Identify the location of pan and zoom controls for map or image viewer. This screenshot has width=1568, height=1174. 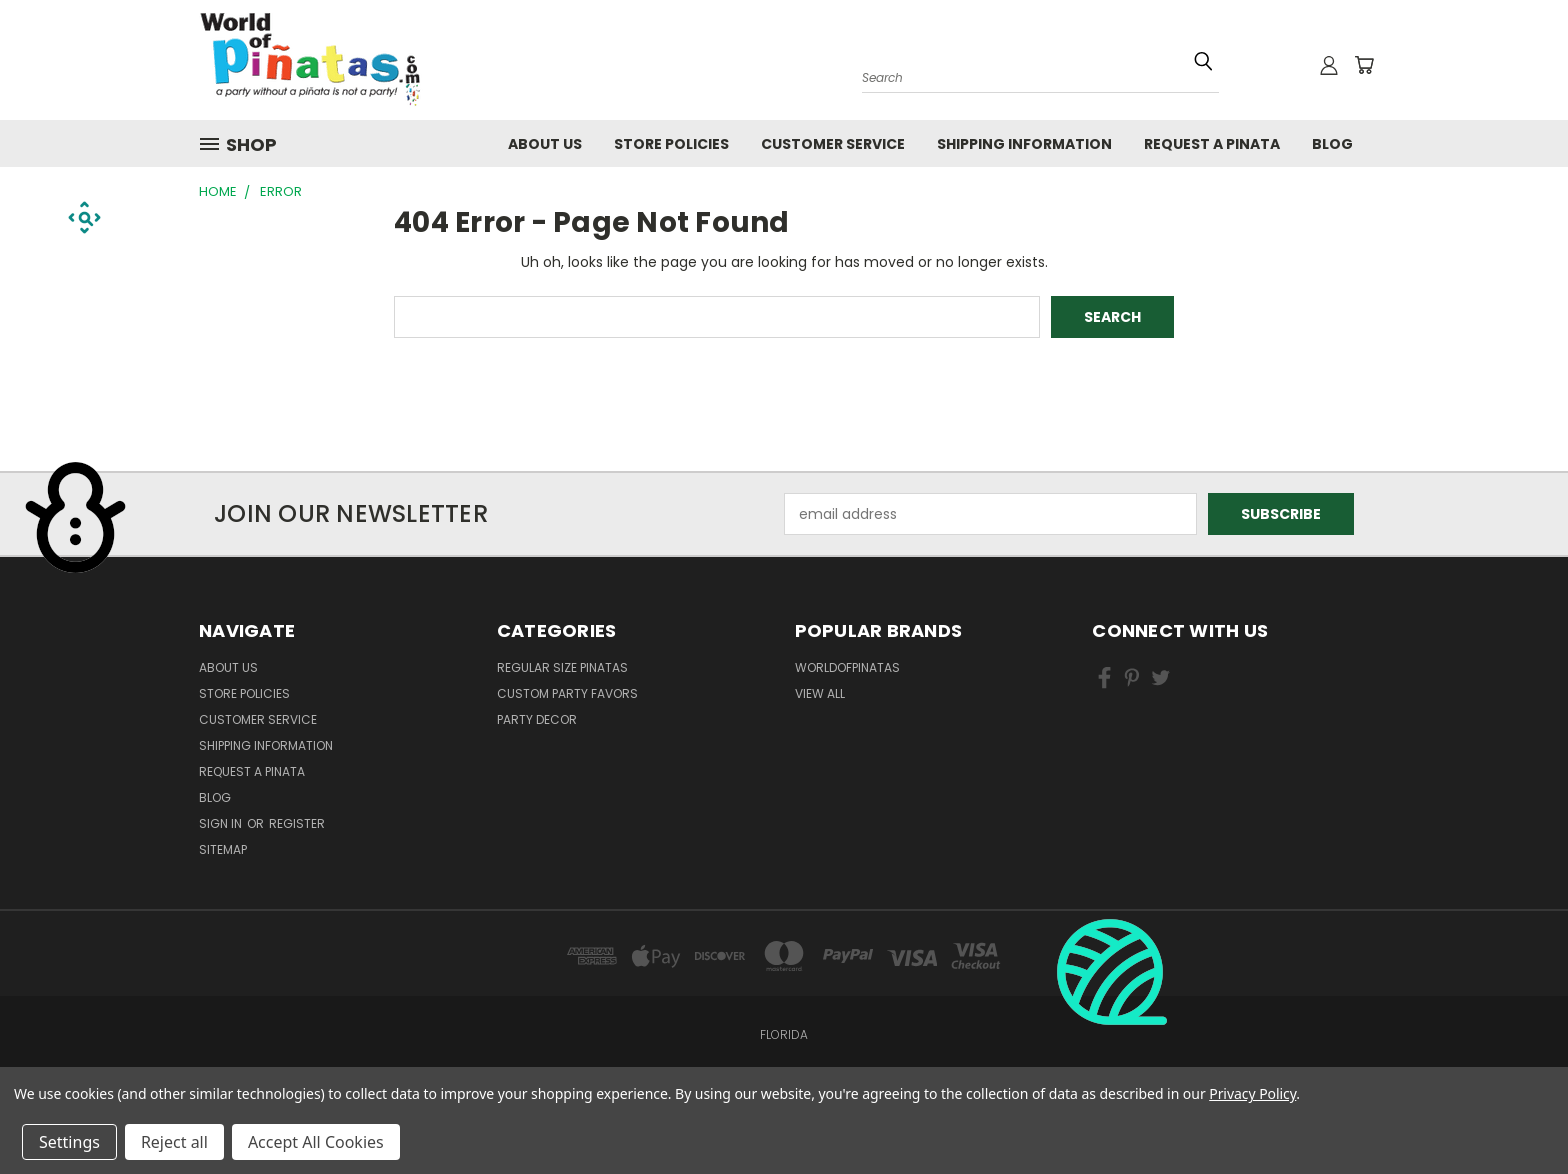
(84, 217).